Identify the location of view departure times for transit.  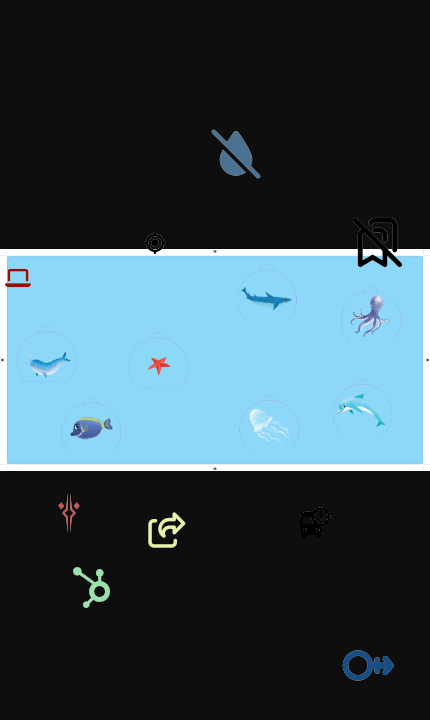
(315, 522).